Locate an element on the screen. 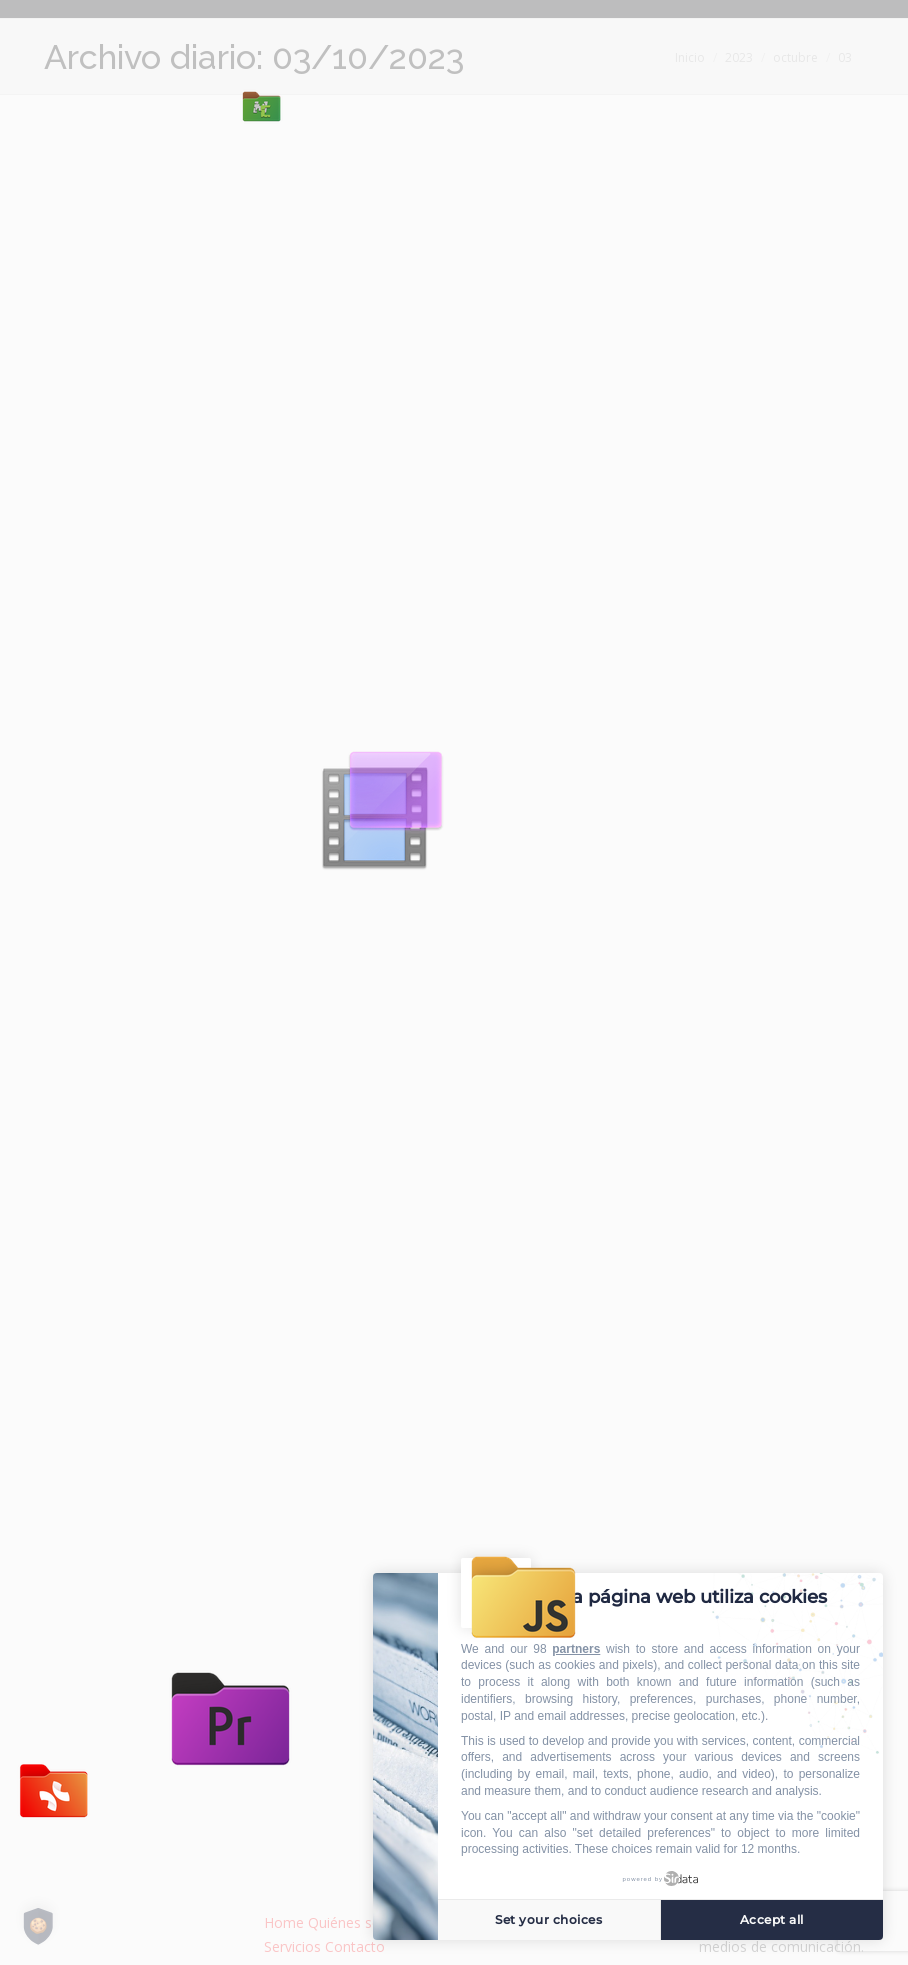  open folder containing adobe premiere project files is located at coordinates (230, 1722).